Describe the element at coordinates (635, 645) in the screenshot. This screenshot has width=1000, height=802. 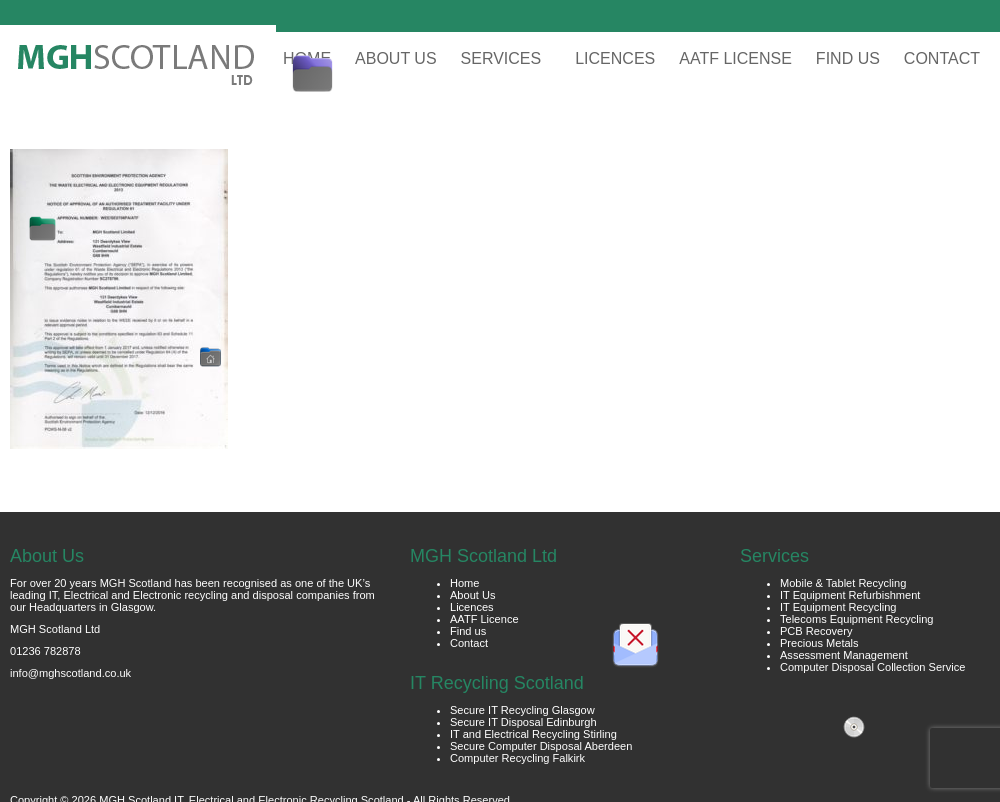
I see `mark email as junk or spam` at that location.